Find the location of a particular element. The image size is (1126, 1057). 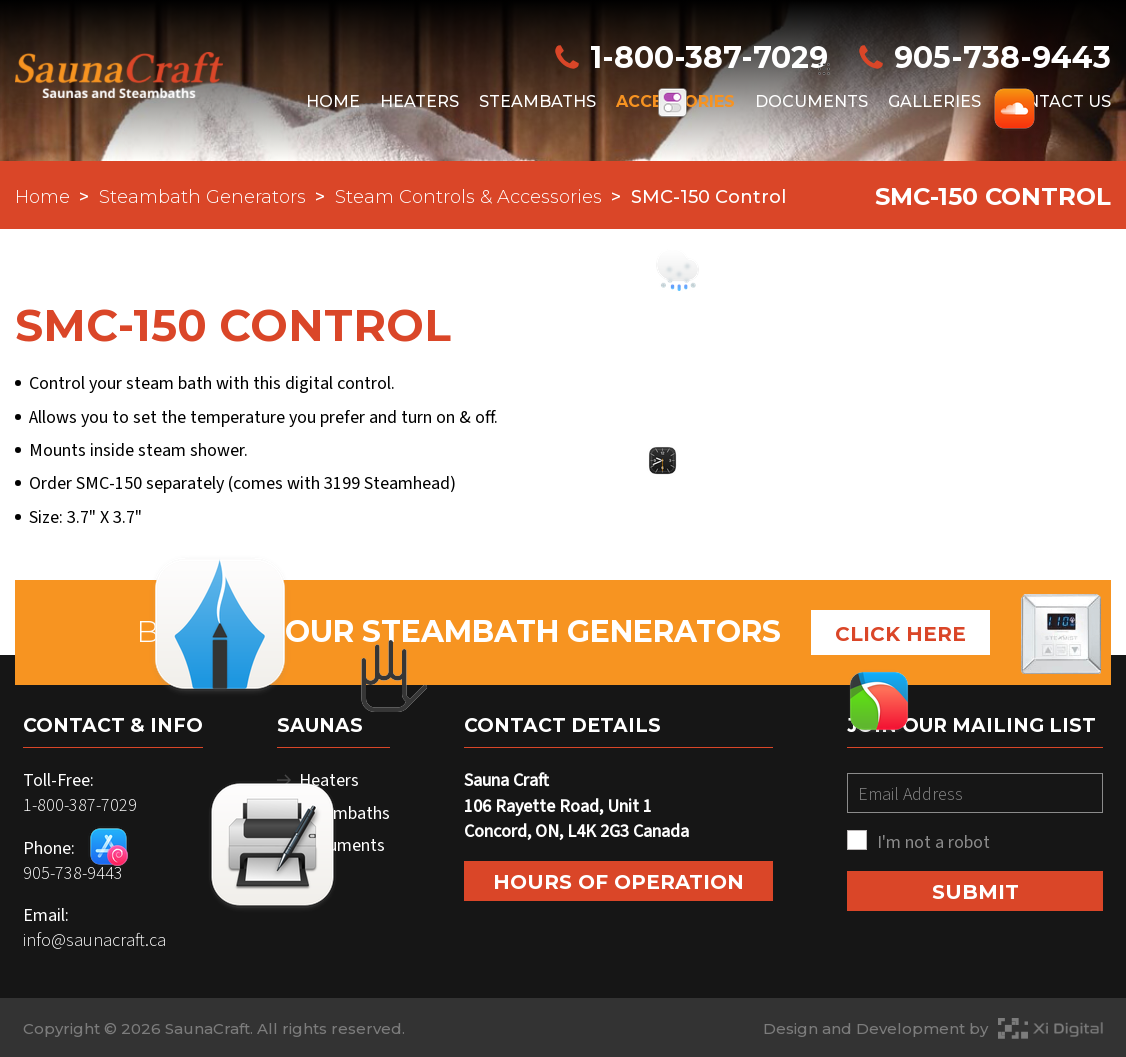

indicates mixed precipitation weather conditions is located at coordinates (677, 269).